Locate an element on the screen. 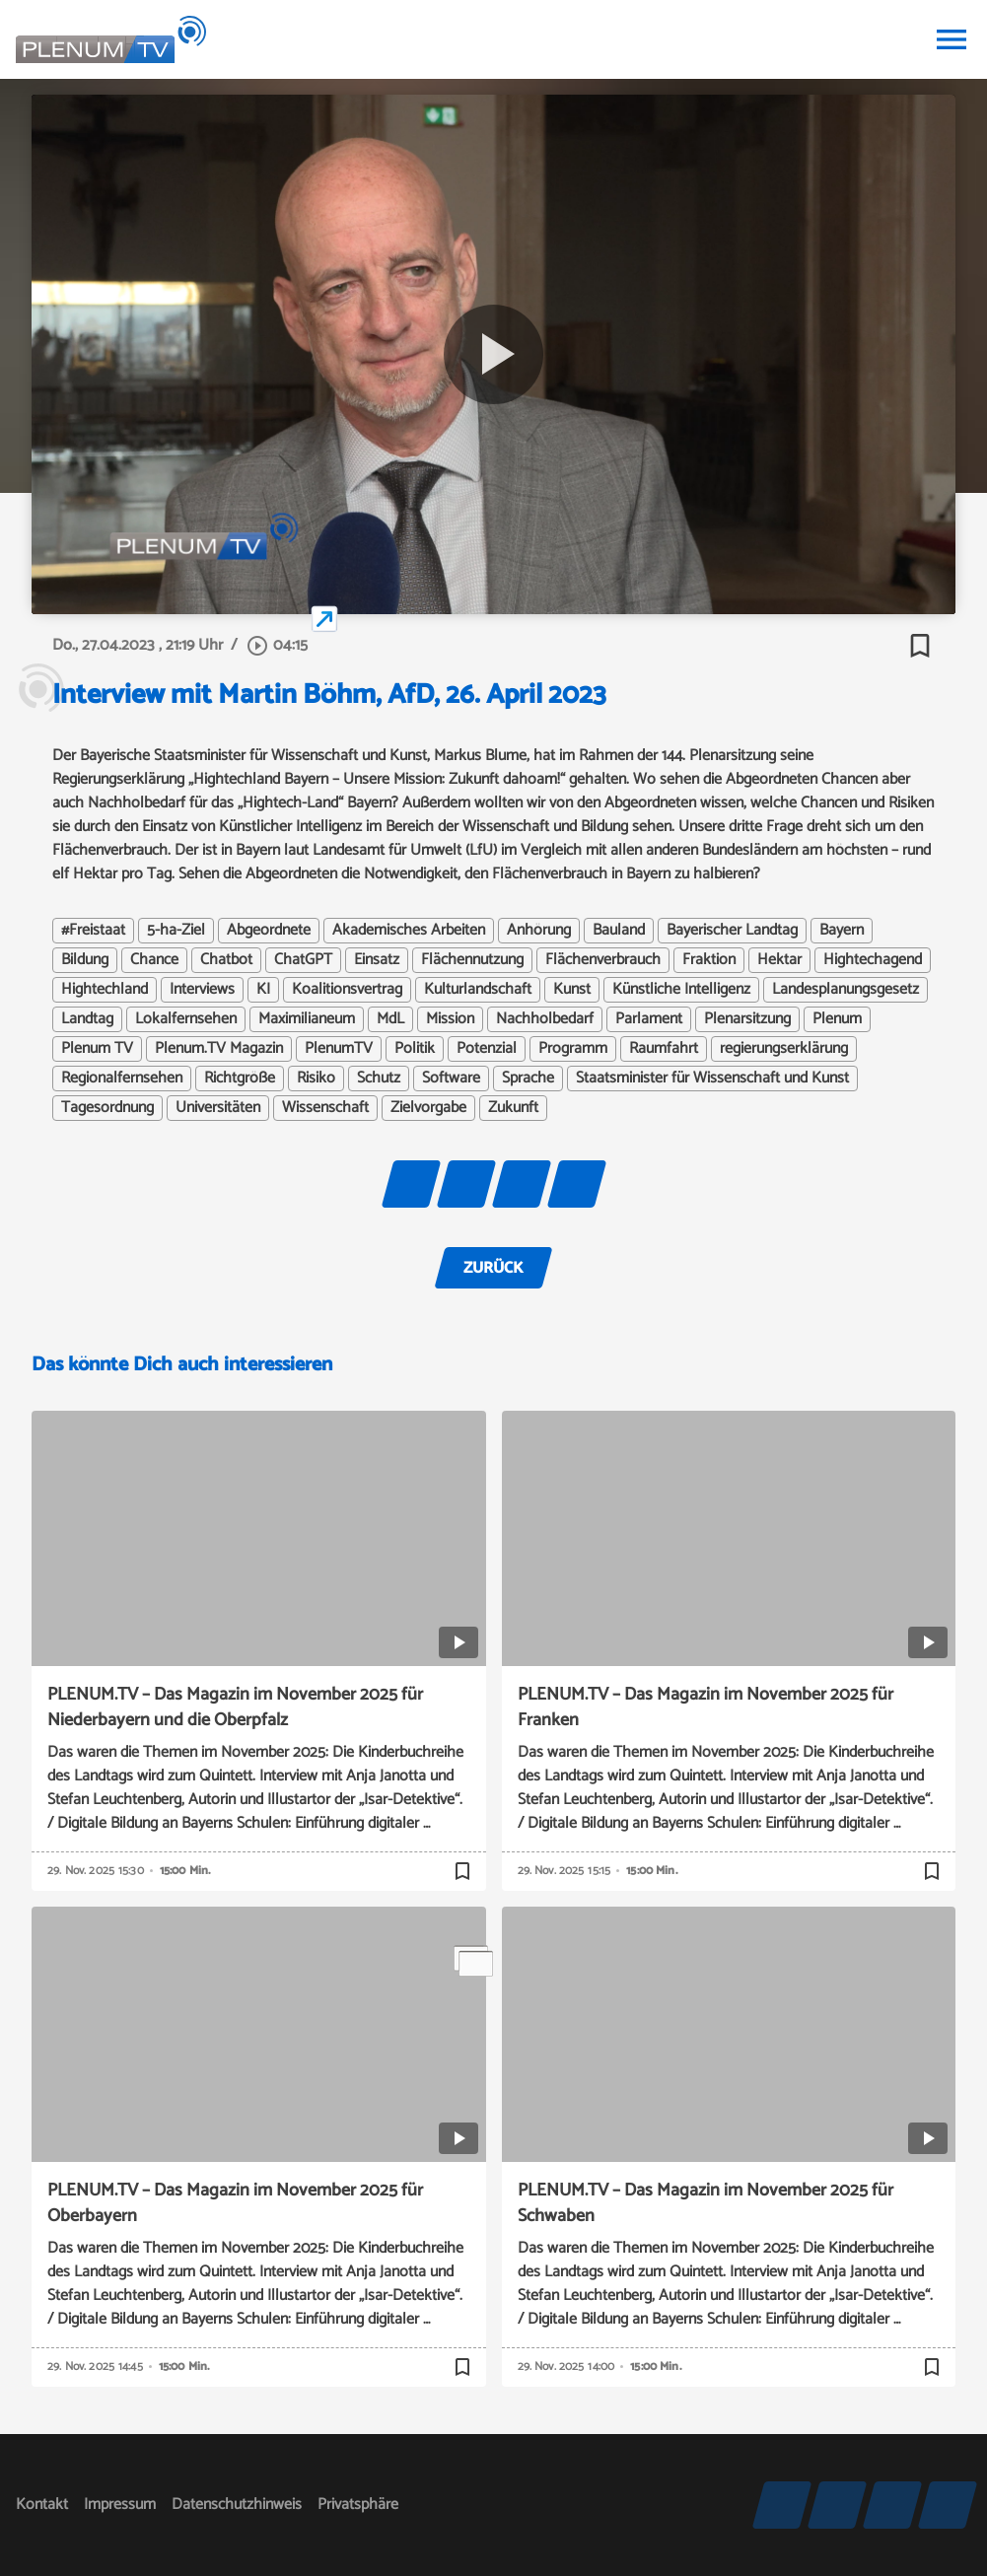  arrange windows in cascade view is located at coordinates (473, 1961).